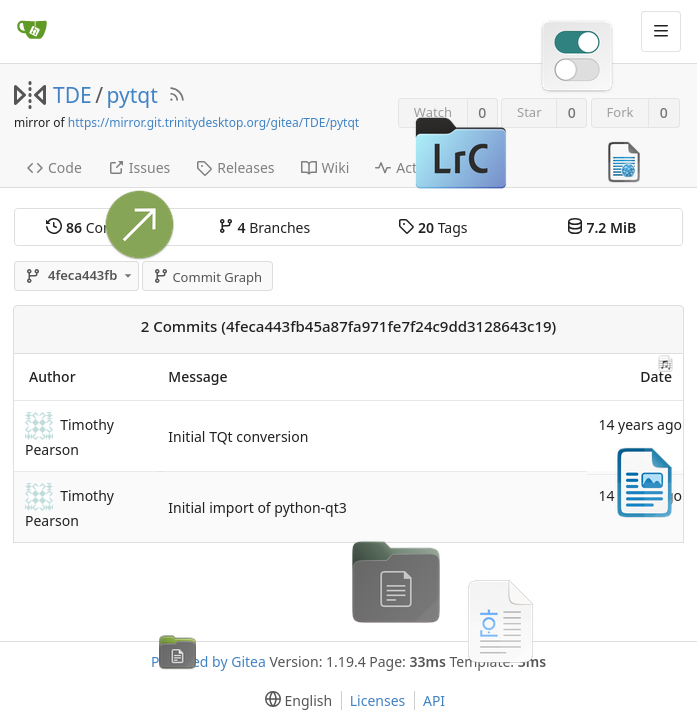  Describe the element at coordinates (644, 482) in the screenshot. I see `open a libreoffice writer document` at that location.